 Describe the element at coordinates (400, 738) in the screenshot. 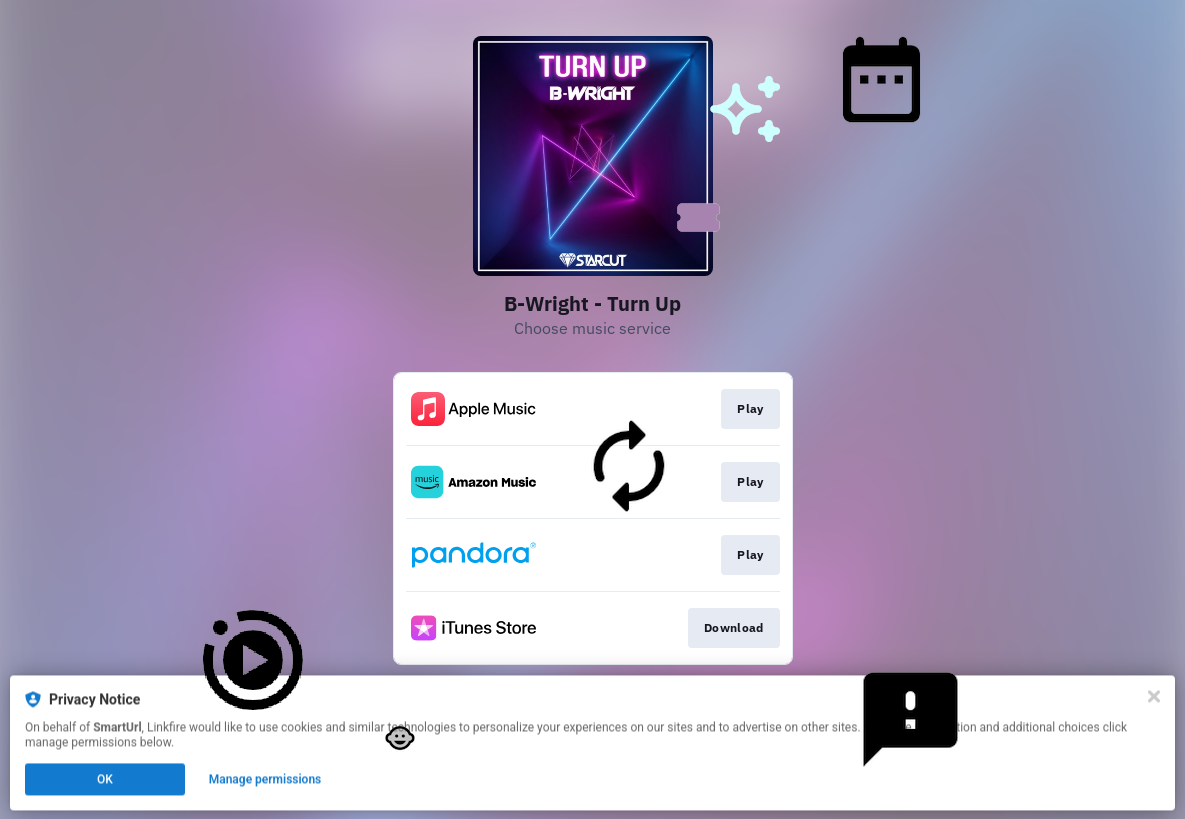

I see `access child-friendly or kids mode settings` at that location.